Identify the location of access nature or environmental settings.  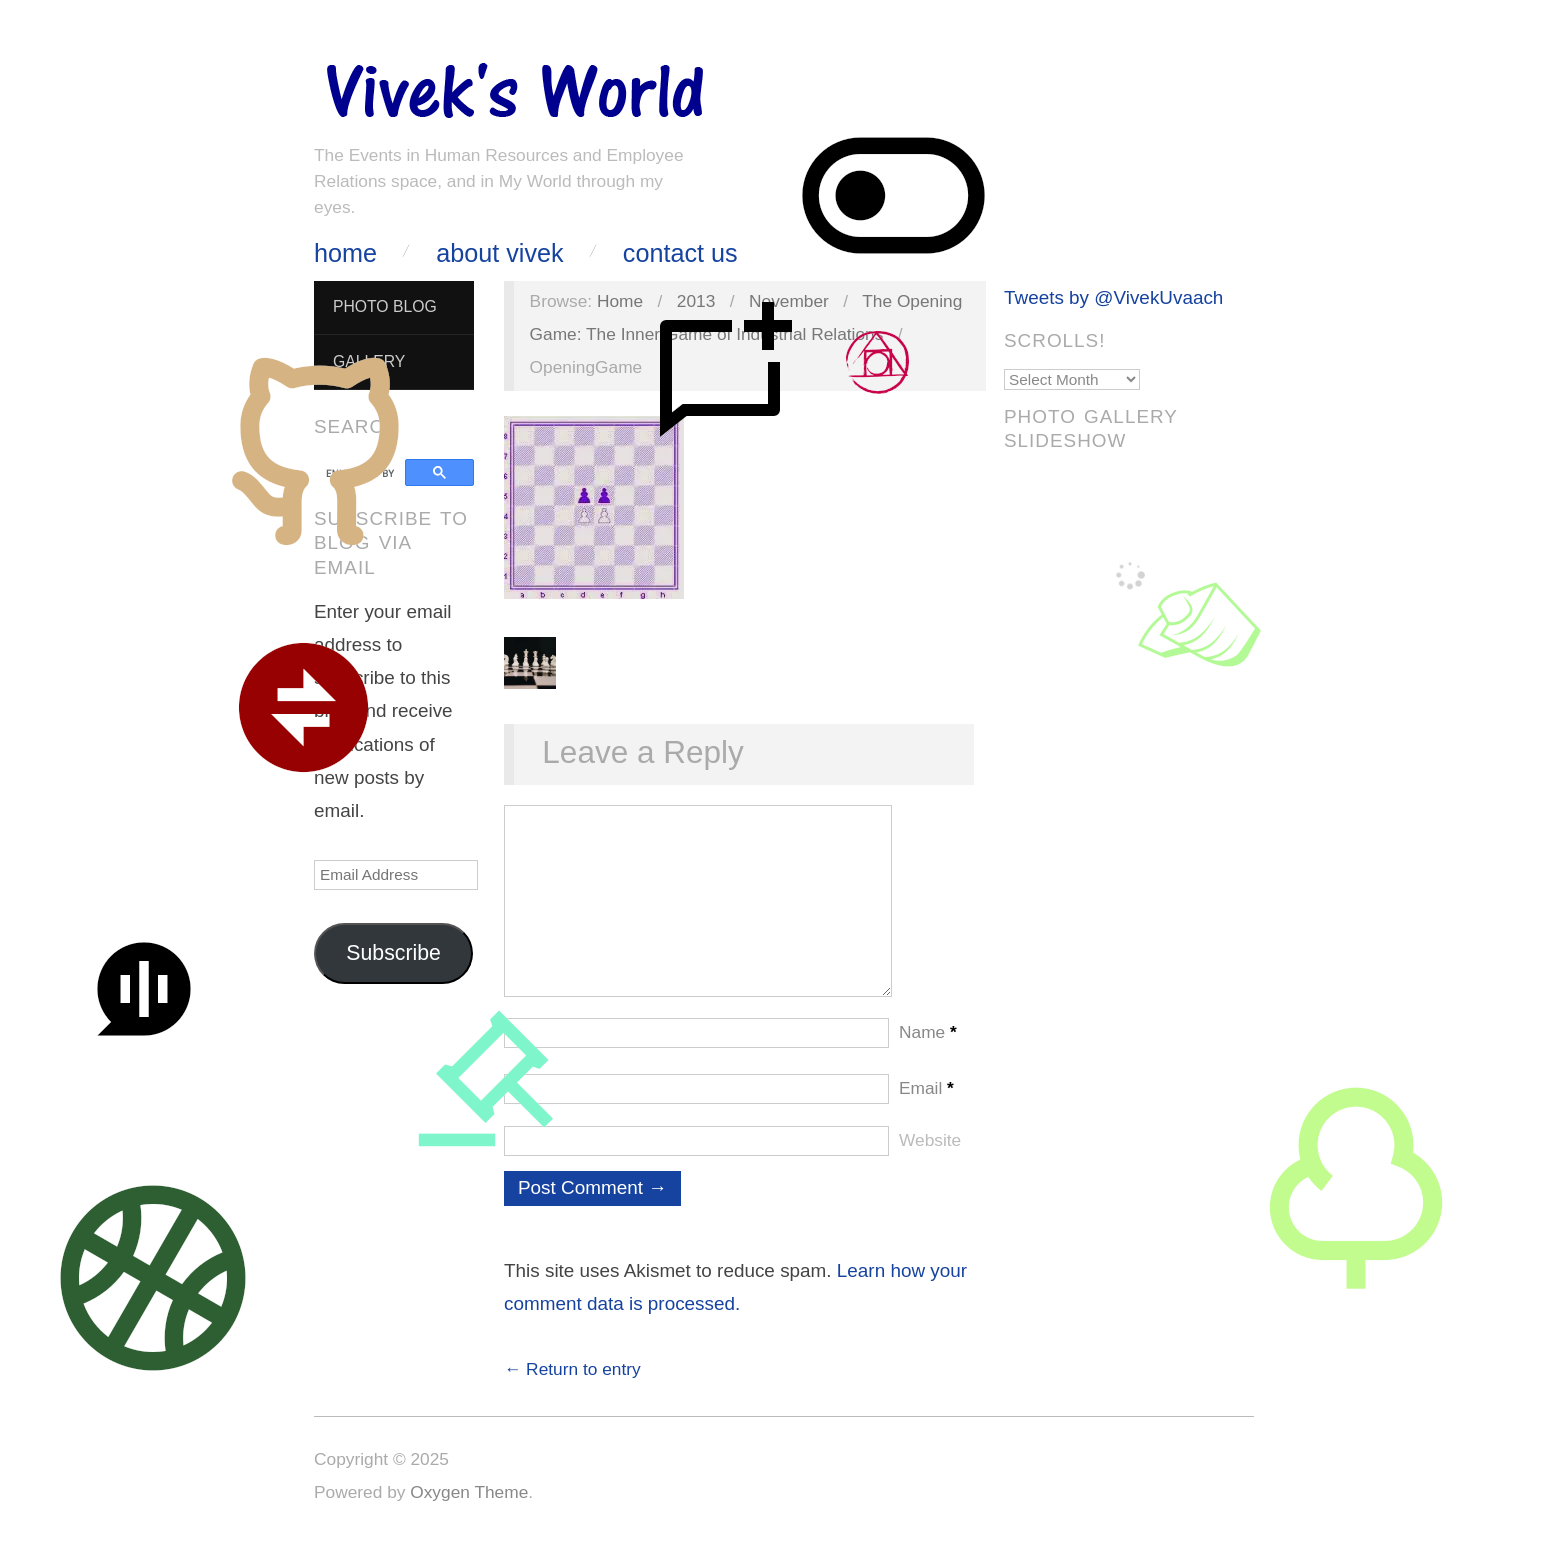
(1356, 1193).